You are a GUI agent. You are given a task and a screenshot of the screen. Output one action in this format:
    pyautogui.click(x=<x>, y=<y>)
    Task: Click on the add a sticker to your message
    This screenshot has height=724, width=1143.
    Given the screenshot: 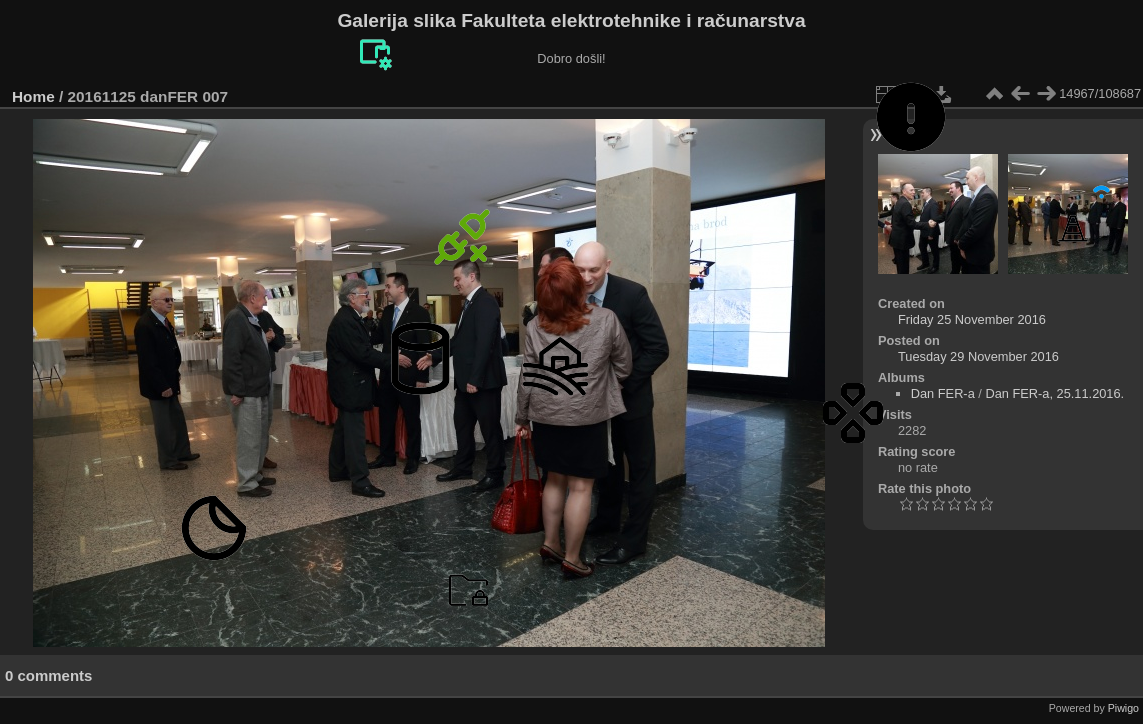 What is the action you would take?
    pyautogui.click(x=214, y=528)
    